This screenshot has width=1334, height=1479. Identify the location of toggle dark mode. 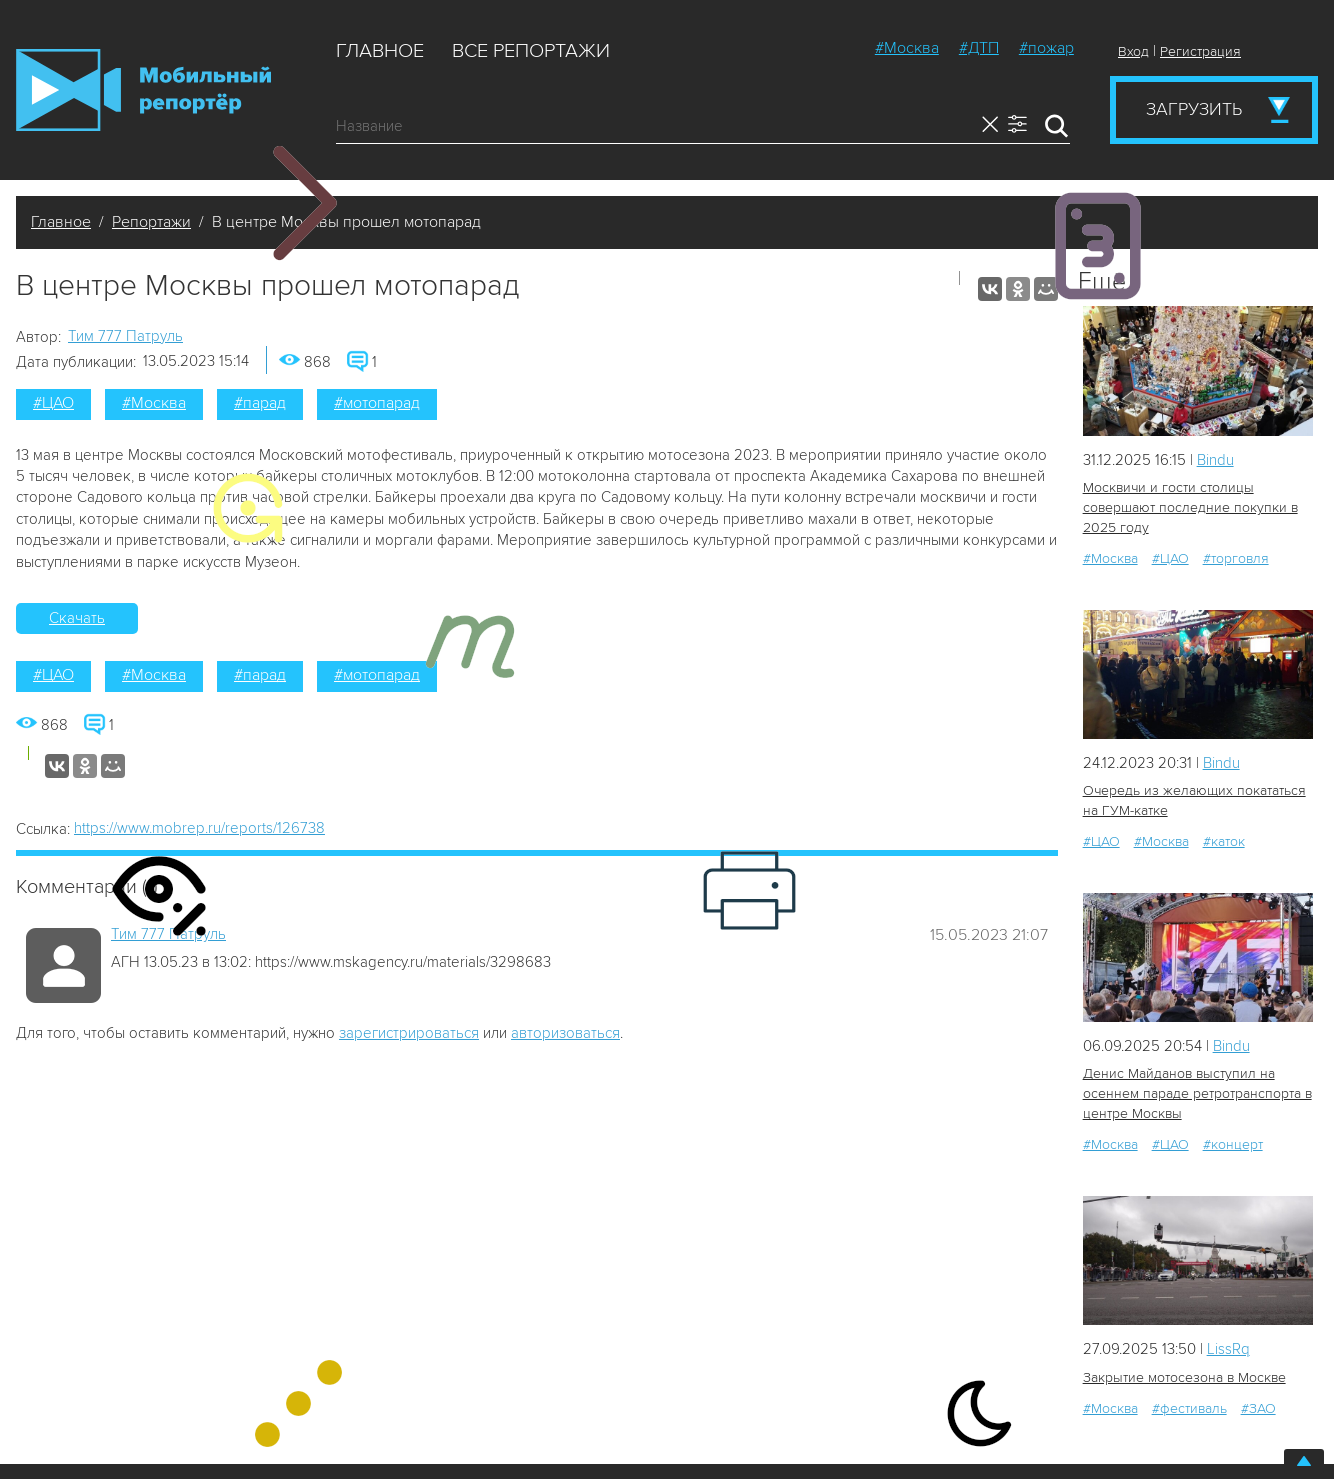
(980, 1413).